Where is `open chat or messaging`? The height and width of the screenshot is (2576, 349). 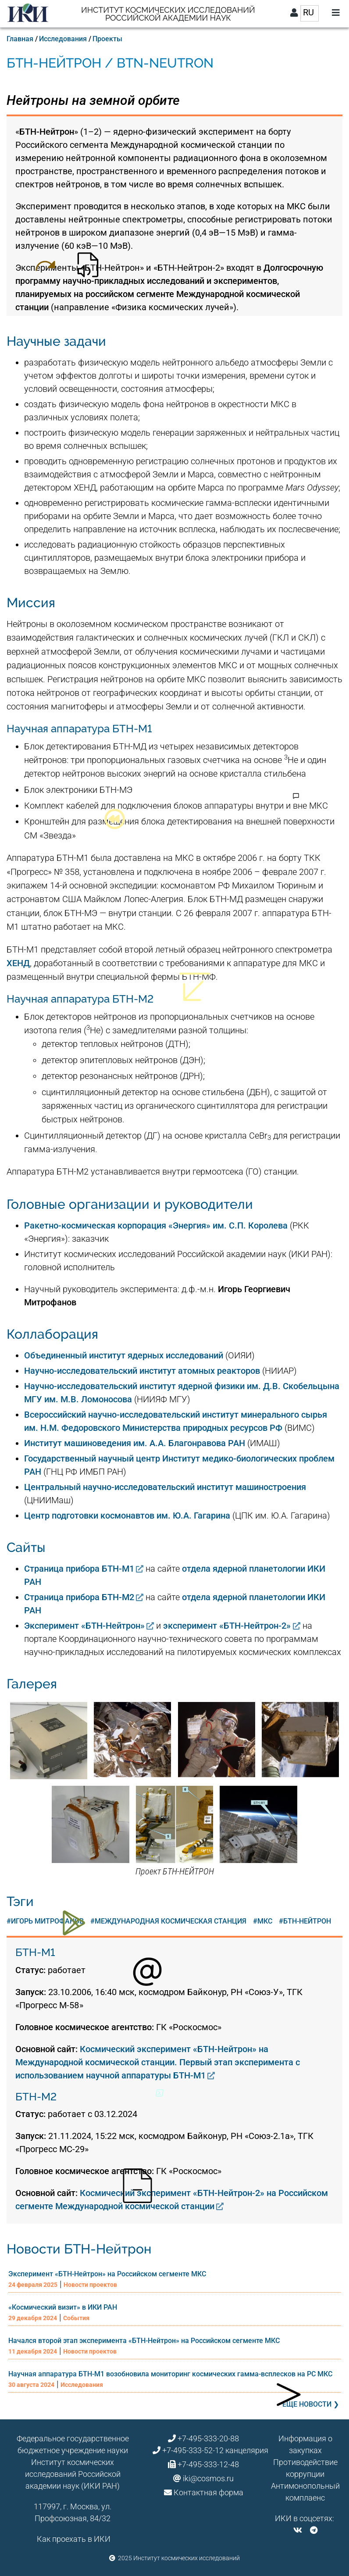 open chat or messaging is located at coordinates (296, 795).